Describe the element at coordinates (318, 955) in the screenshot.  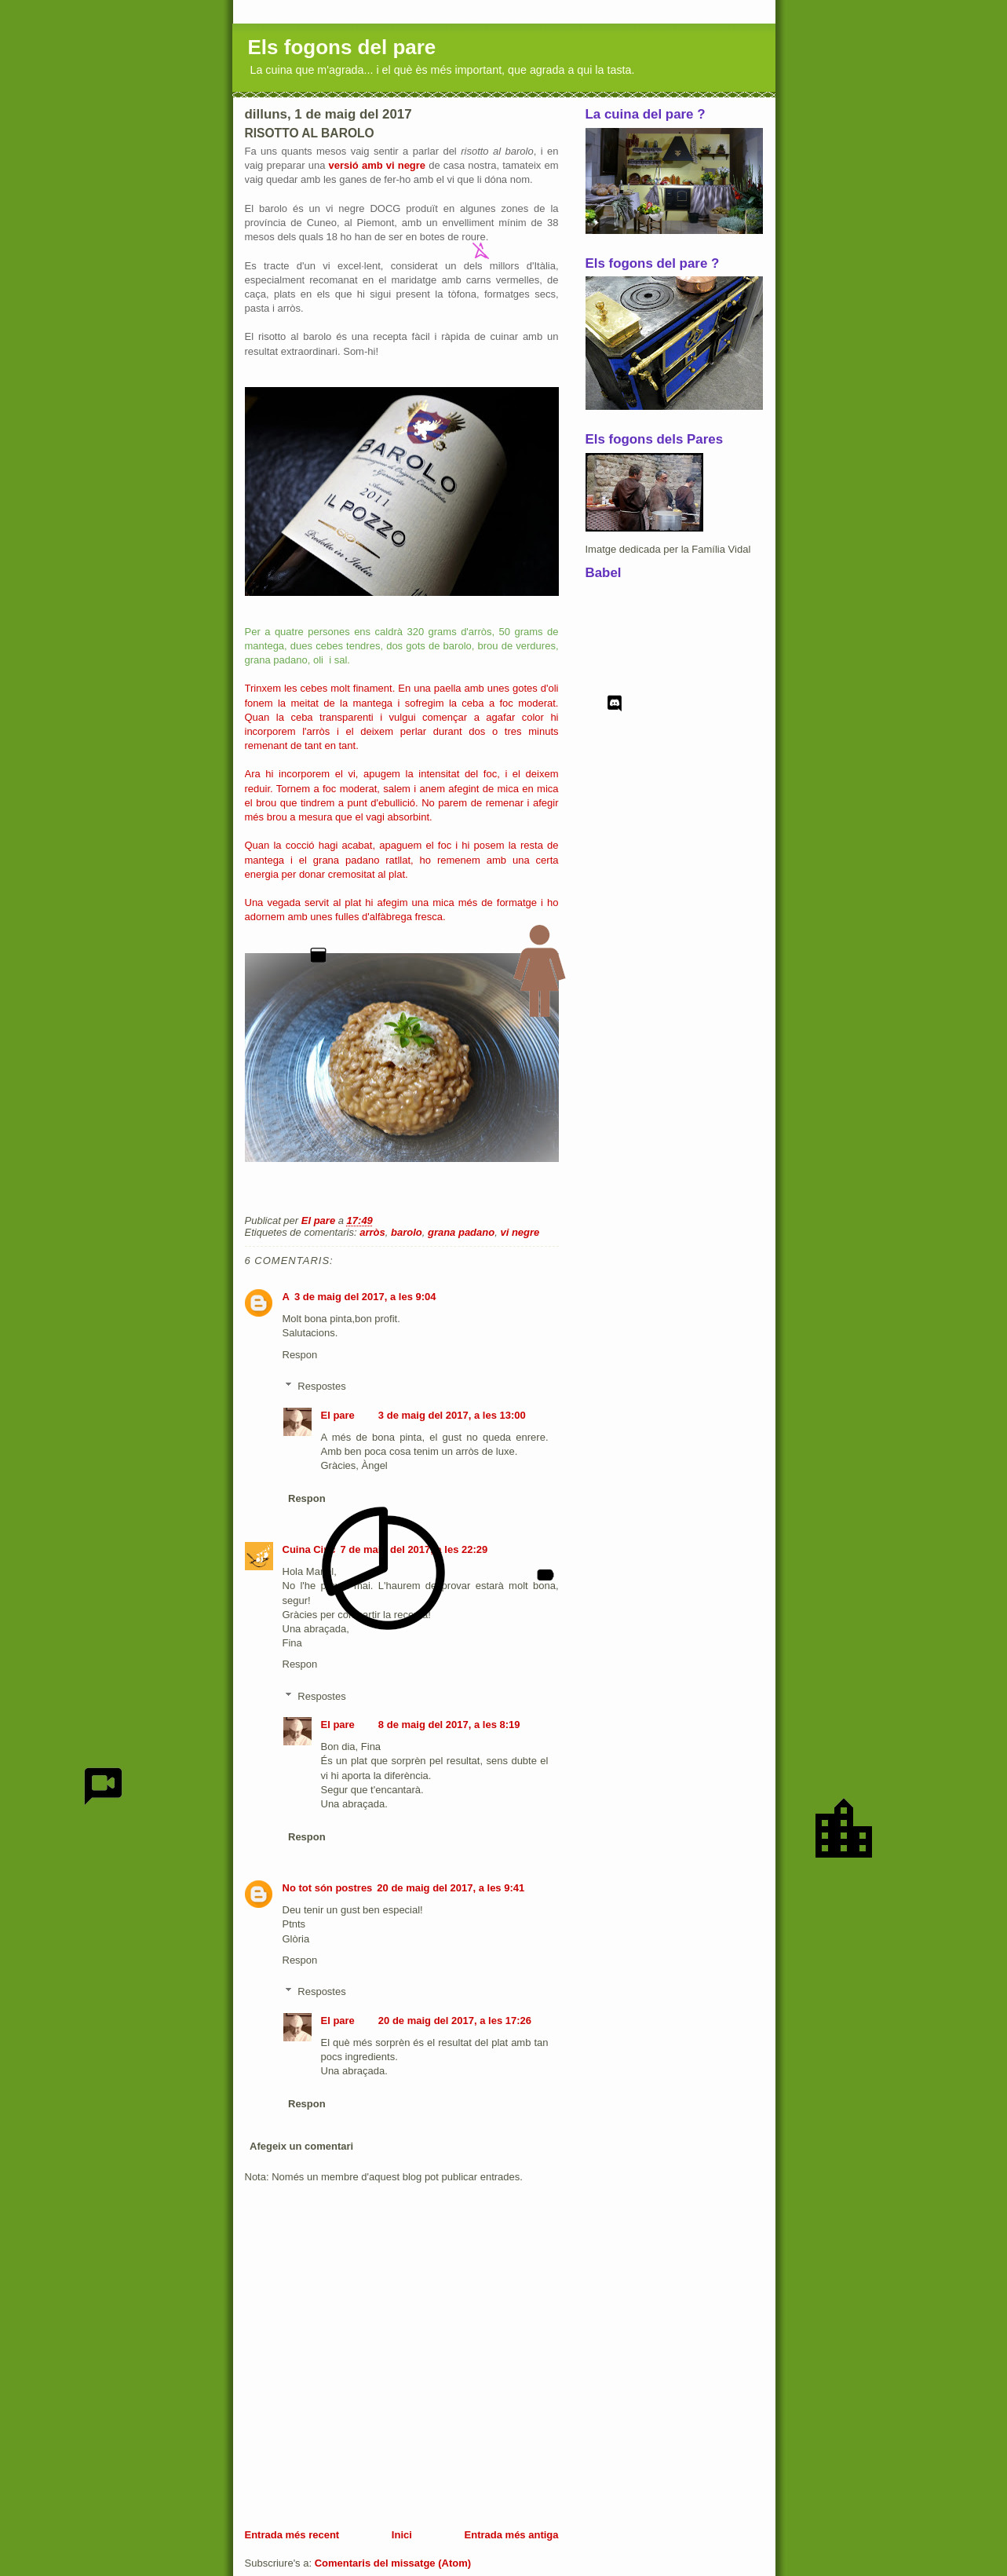
I see `open browser or web view` at that location.